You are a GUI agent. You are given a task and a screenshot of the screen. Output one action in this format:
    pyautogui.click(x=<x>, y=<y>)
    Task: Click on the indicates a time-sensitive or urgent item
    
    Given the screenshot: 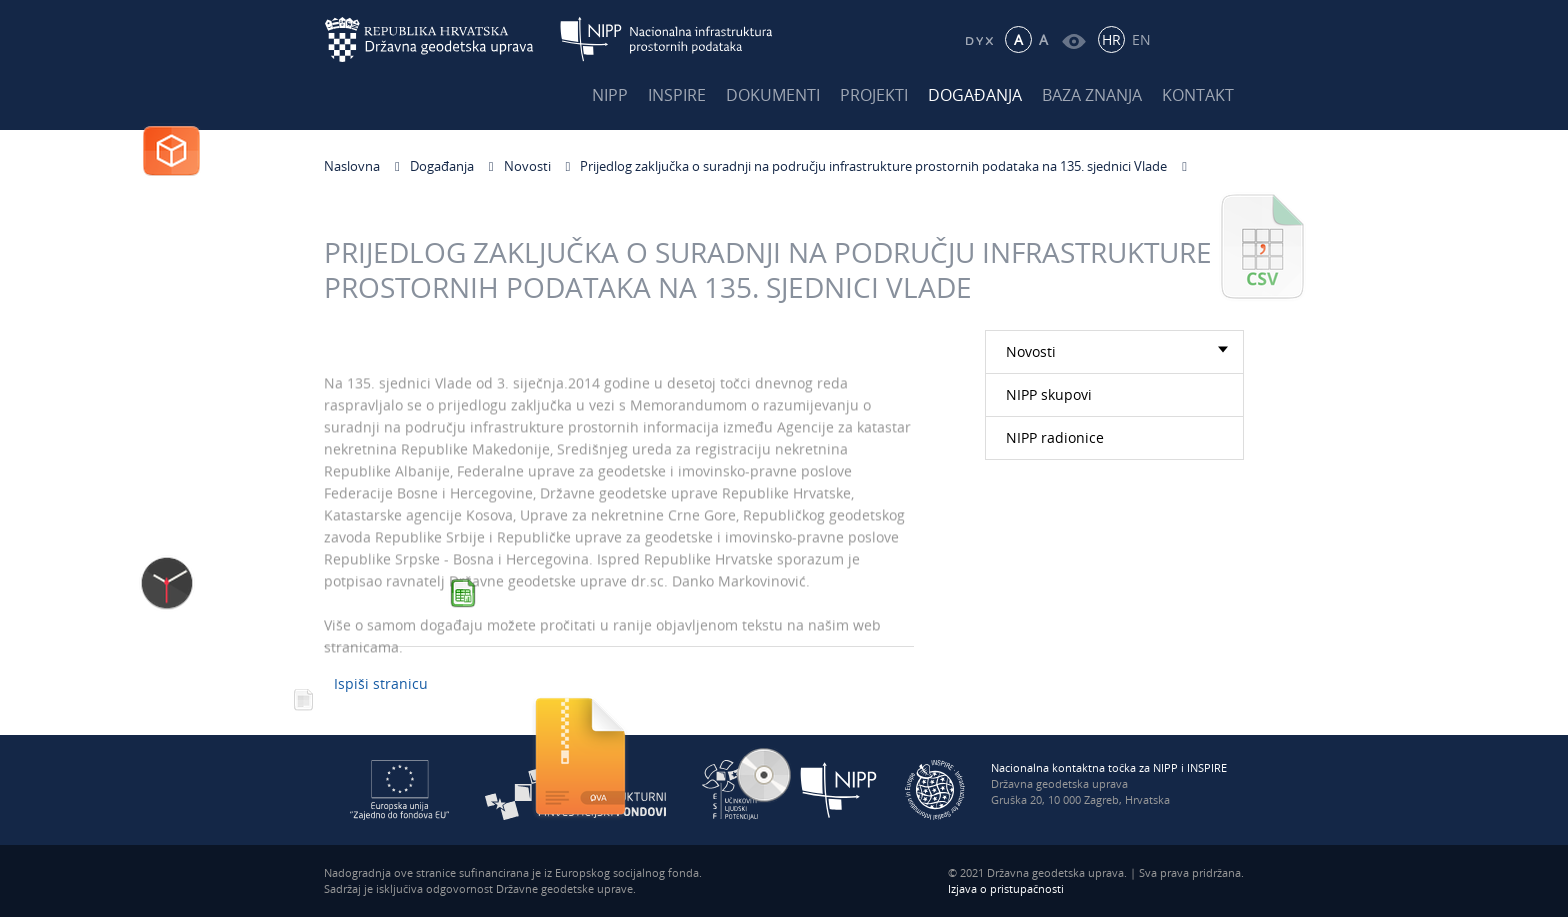 What is the action you would take?
    pyautogui.click(x=167, y=583)
    